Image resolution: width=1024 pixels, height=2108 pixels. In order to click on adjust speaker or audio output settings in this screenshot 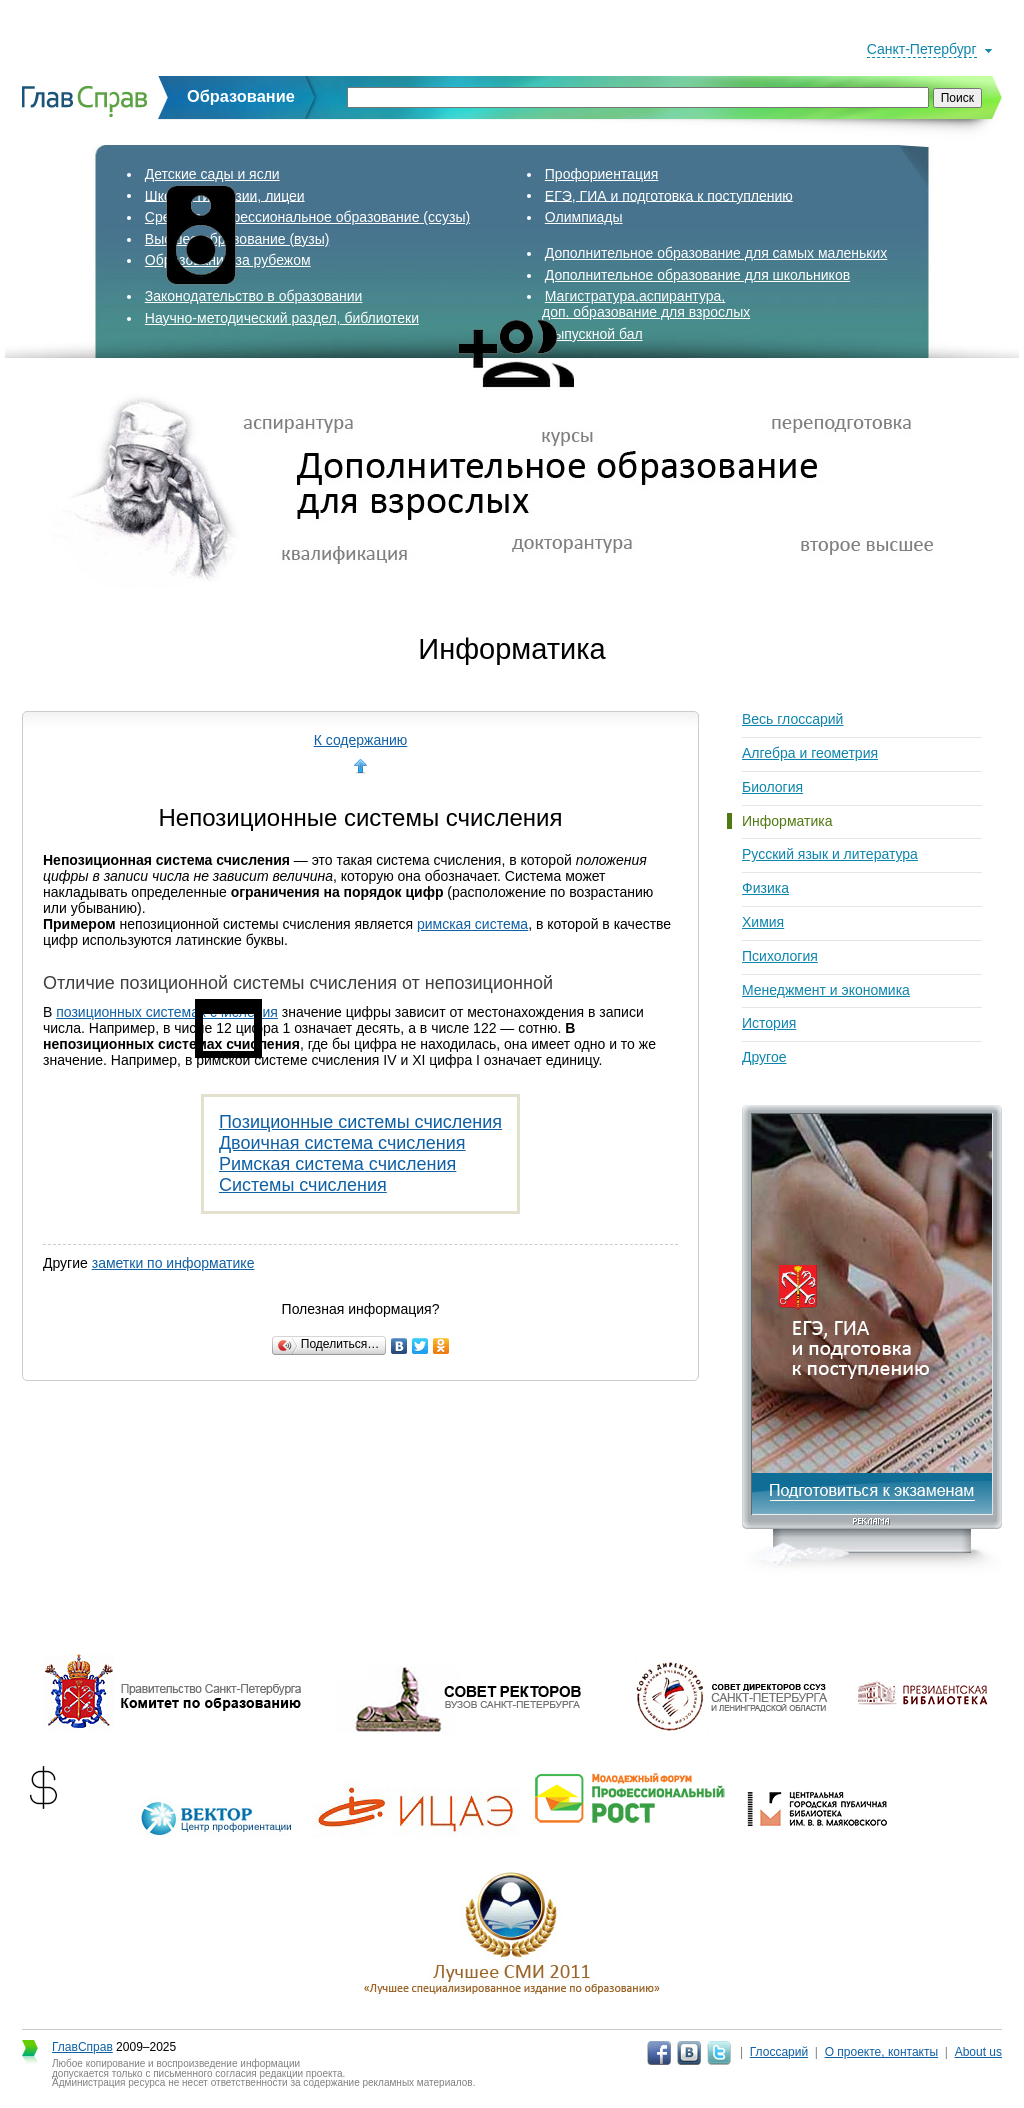, I will do `click(201, 235)`.